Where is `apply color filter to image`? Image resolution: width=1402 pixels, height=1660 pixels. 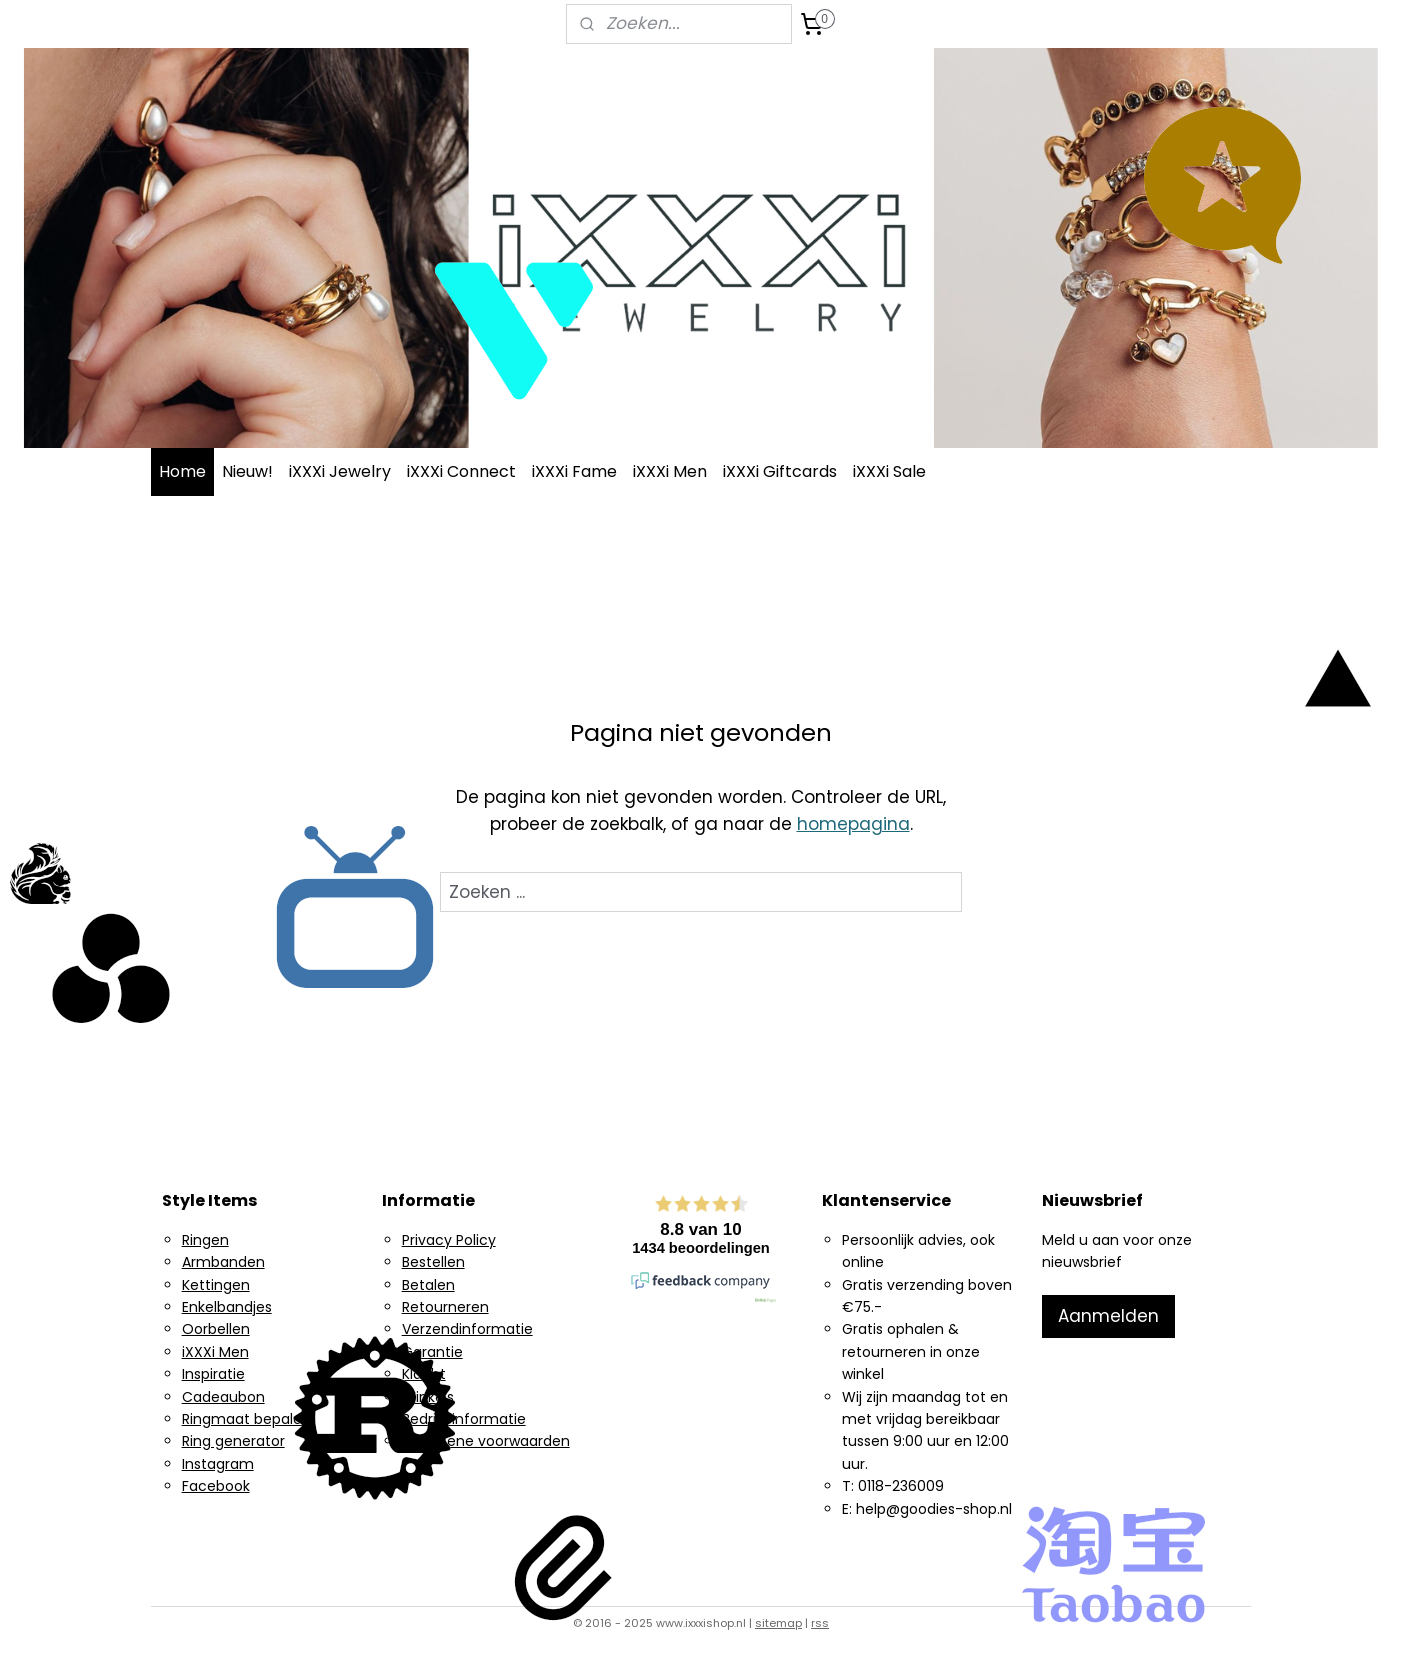 apply color filter to image is located at coordinates (111, 977).